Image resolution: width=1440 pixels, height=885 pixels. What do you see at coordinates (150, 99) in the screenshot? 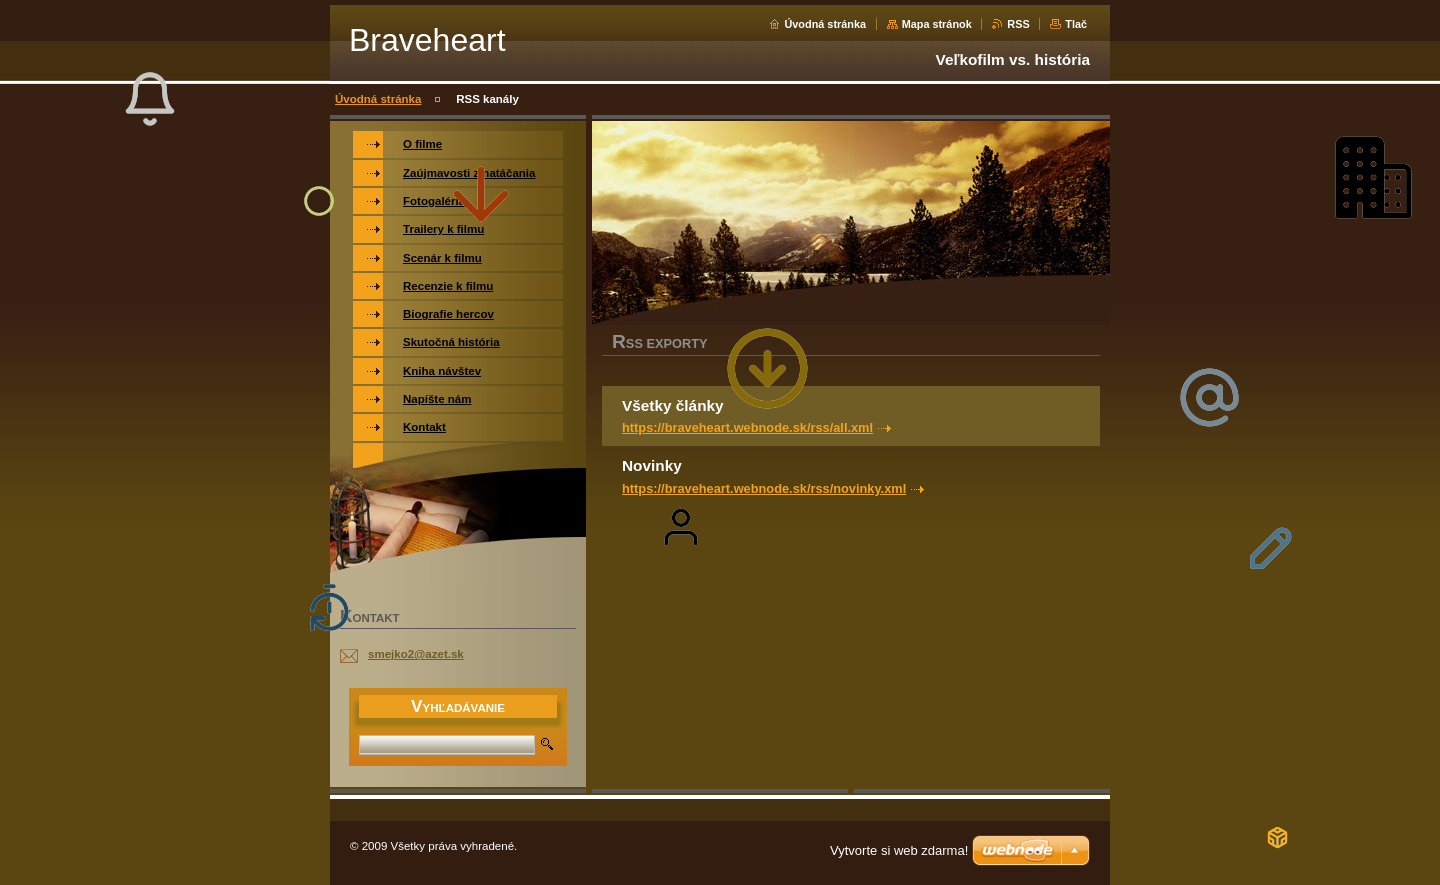
I see `view notifications` at bounding box center [150, 99].